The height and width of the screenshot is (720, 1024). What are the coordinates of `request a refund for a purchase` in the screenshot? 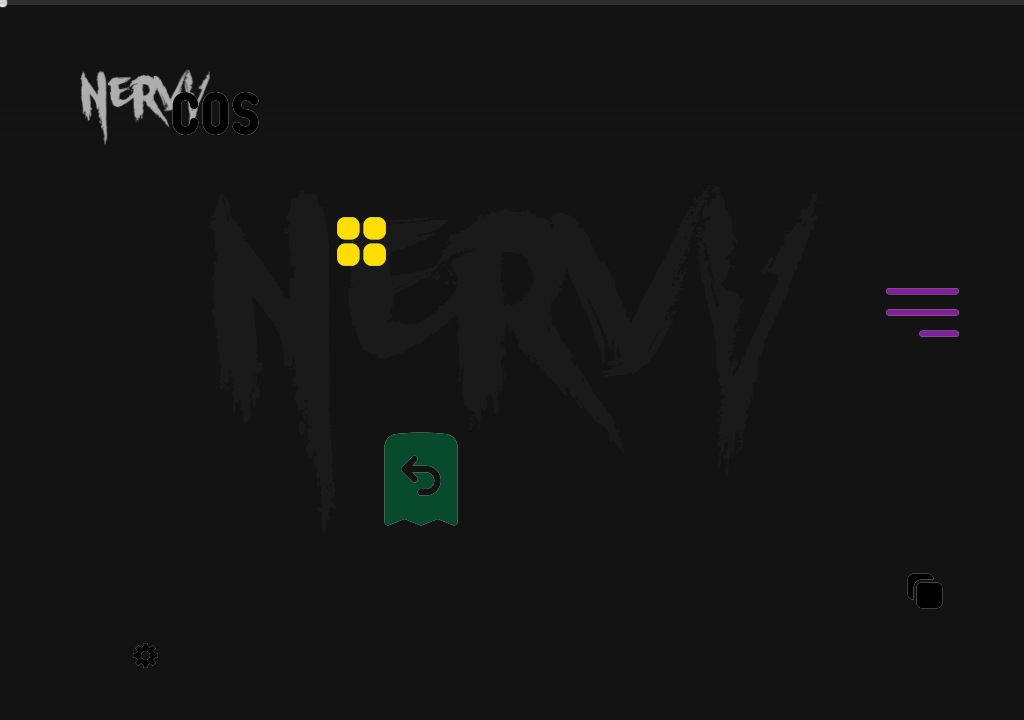 It's located at (421, 479).